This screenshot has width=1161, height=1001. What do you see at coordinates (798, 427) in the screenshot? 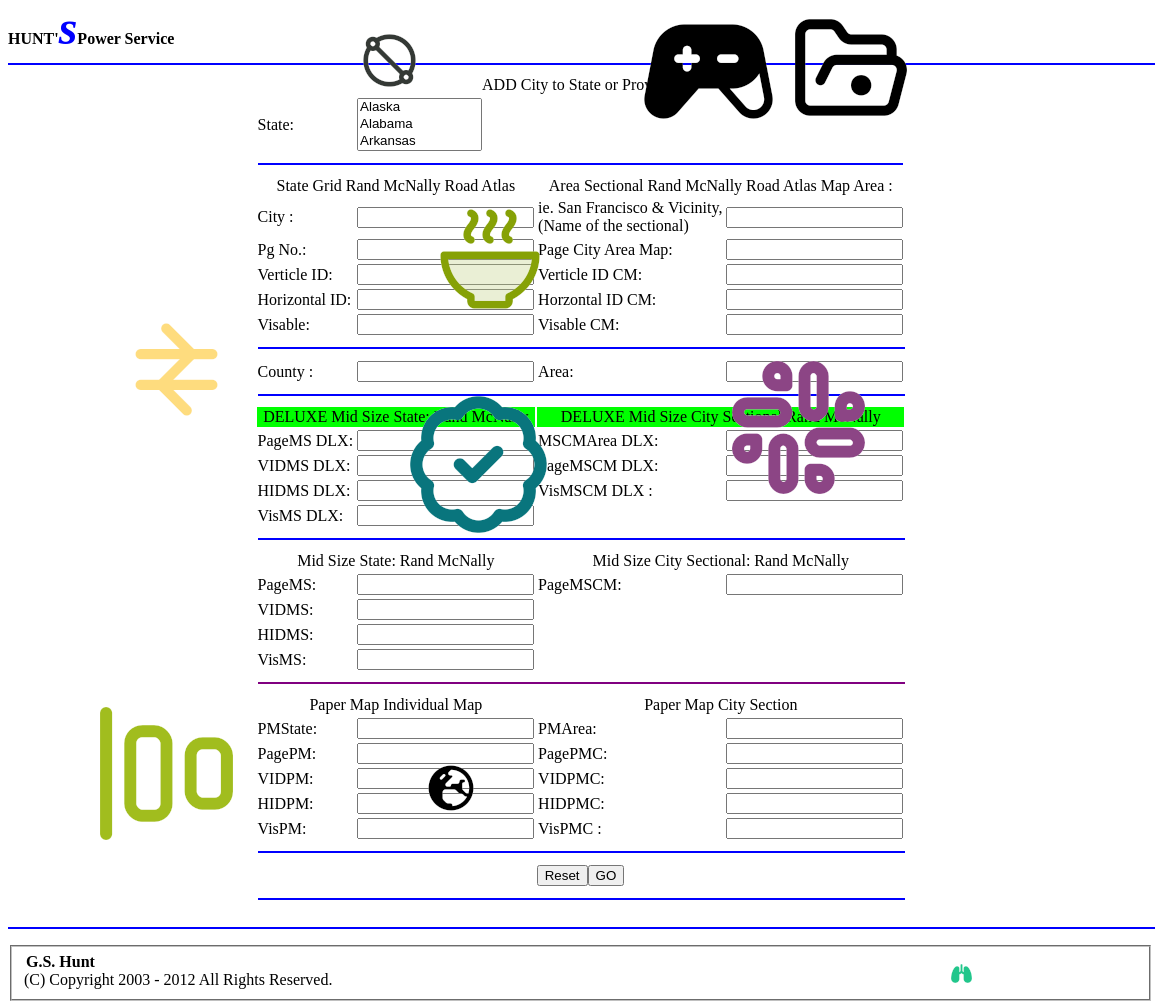
I see `open Slack messaging app` at bounding box center [798, 427].